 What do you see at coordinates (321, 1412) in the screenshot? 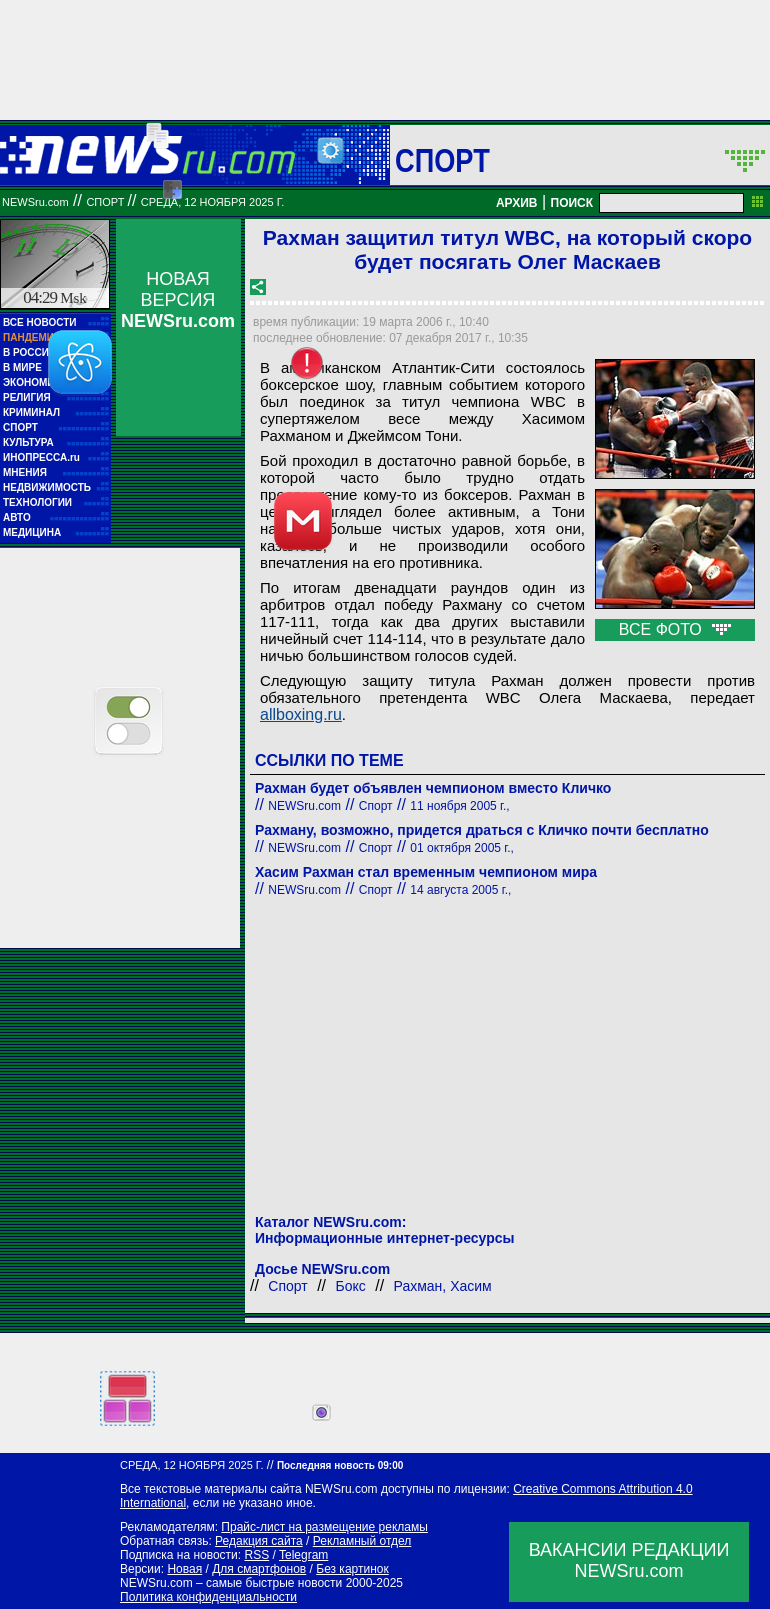
I see `open the cheese webcam application` at bounding box center [321, 1412].